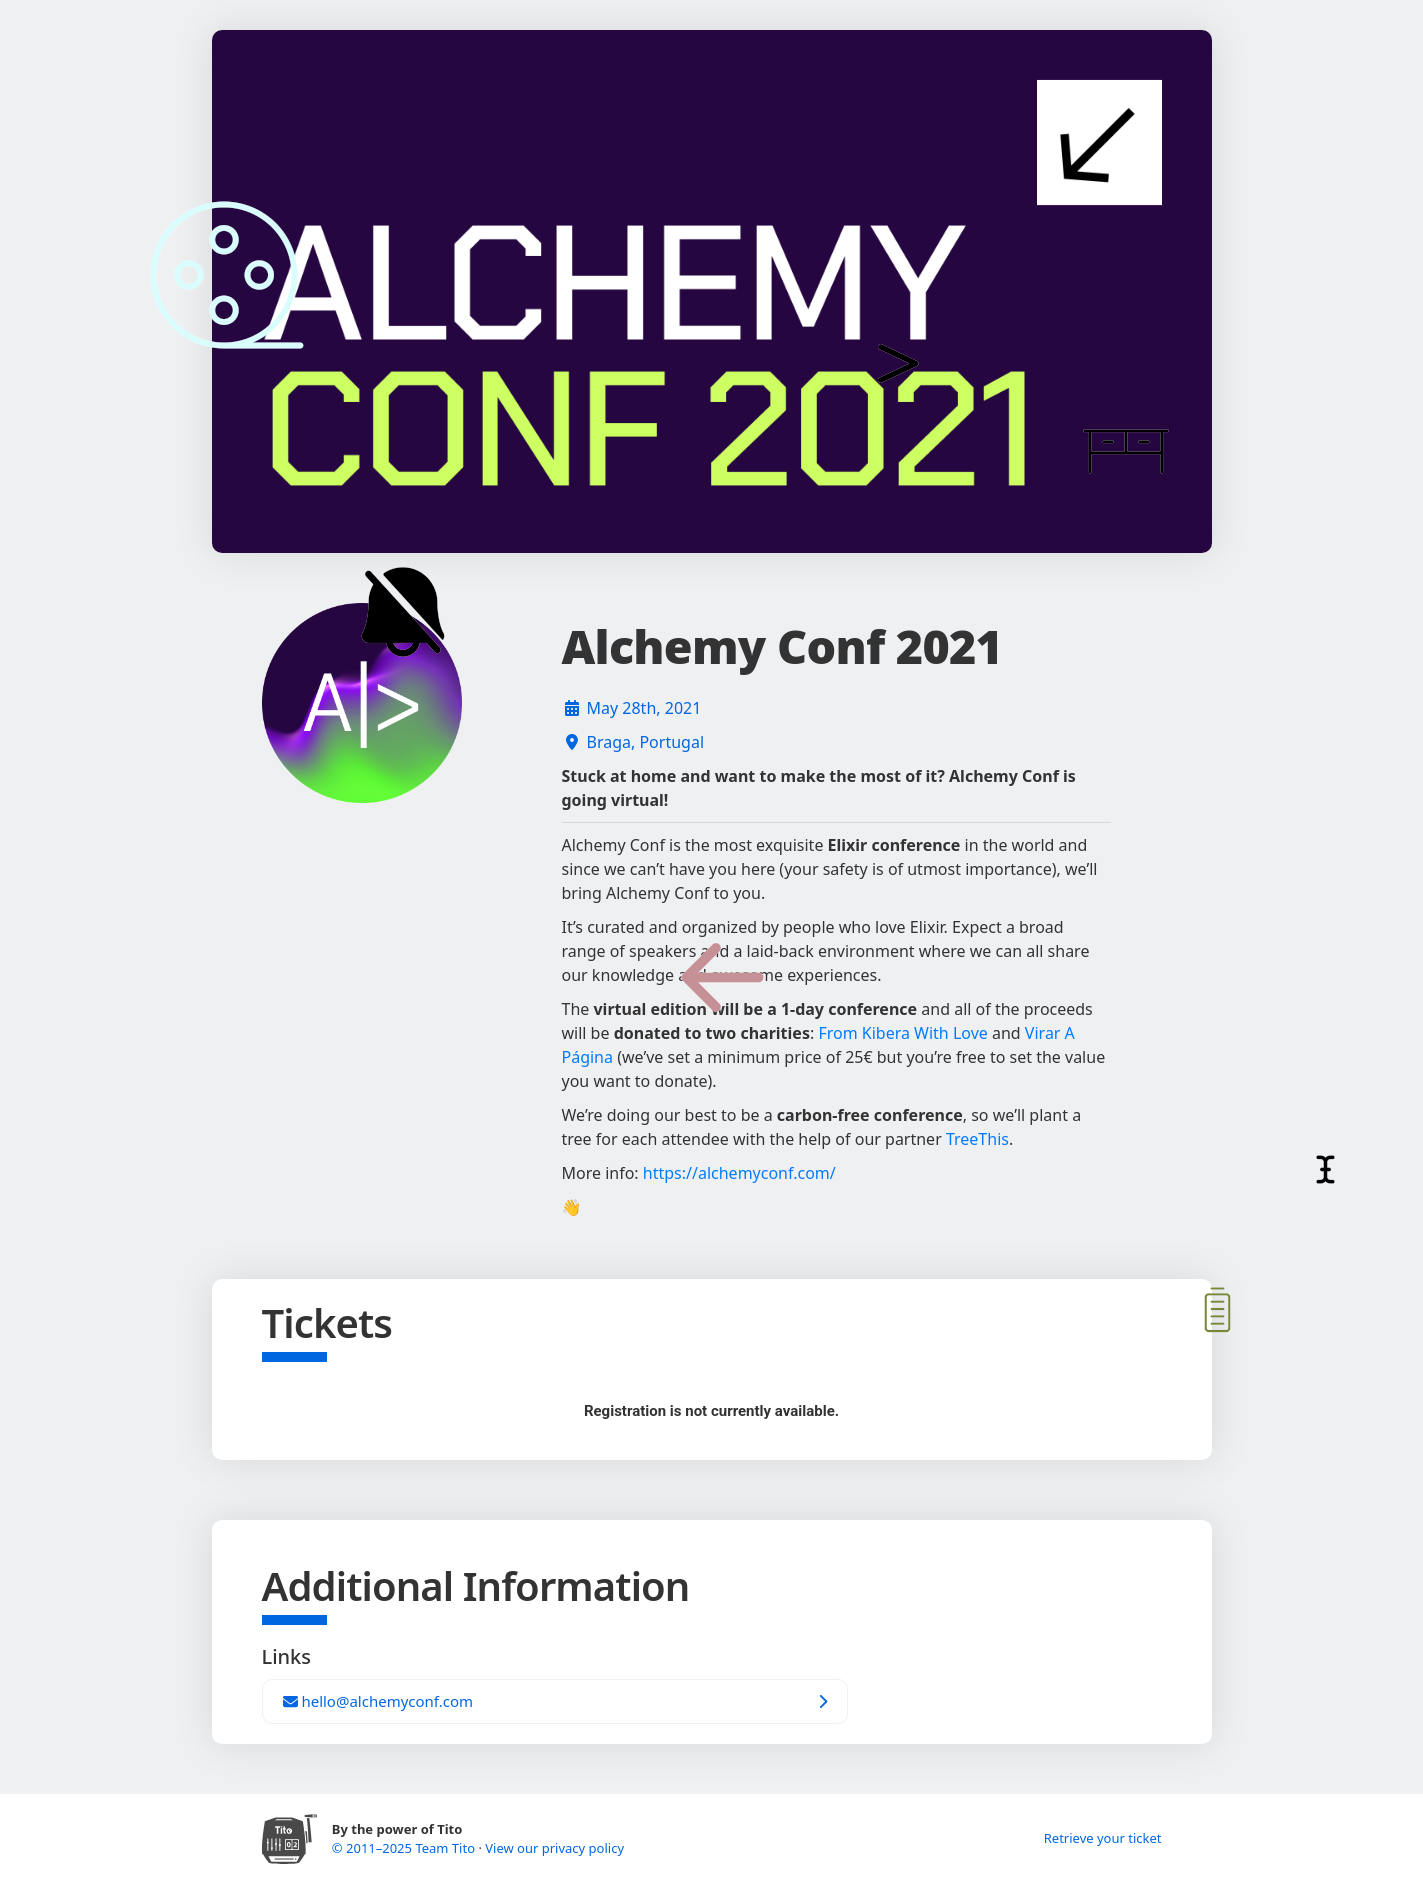 This screenshot has height=1884, width=1423. Describe the element at coordinates (224, 275) in the screenshot. I see `access video or movie library` at that location.